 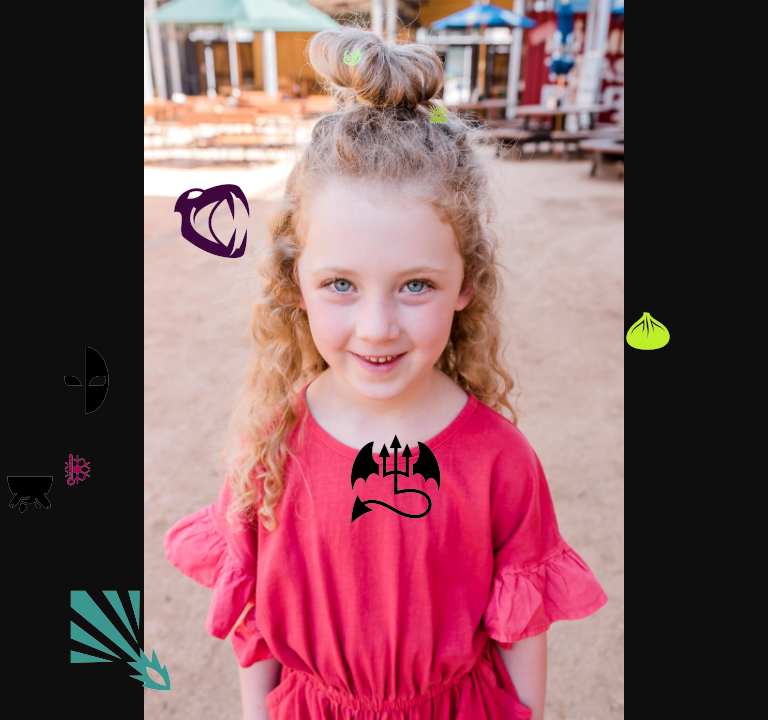 I want to click on indicates a beast or creature type in a game interface, so click(x=212, y=221).